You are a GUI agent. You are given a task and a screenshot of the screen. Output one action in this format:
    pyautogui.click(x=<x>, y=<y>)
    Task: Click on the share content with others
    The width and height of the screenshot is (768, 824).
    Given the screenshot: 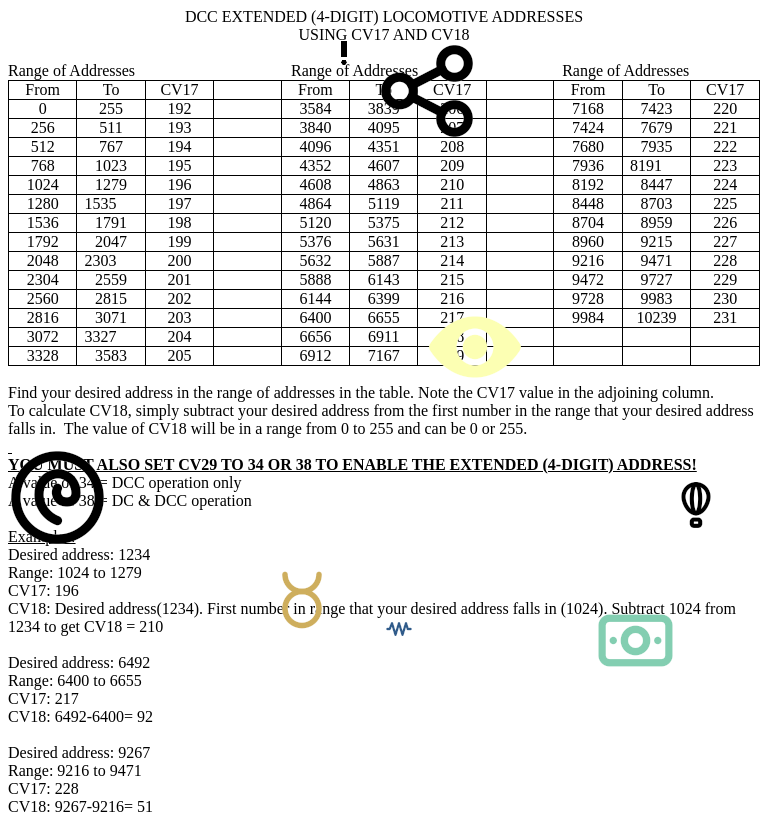 What is the action you would take?
    pyautogui.click(x=427, y=91)
    